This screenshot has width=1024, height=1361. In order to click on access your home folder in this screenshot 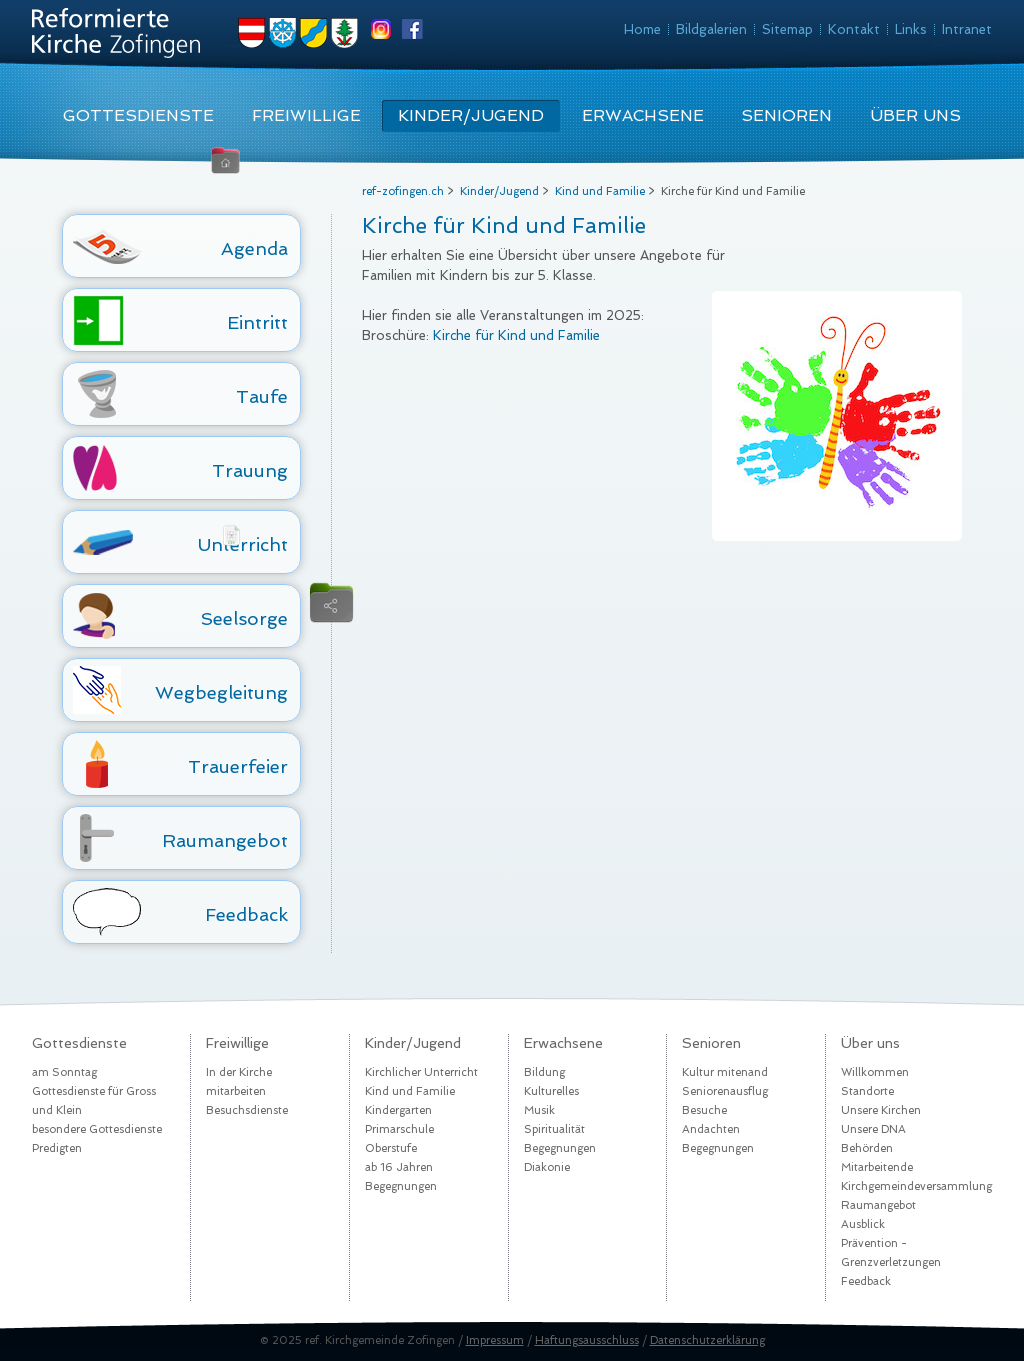, I will do `click(225, 160)`.